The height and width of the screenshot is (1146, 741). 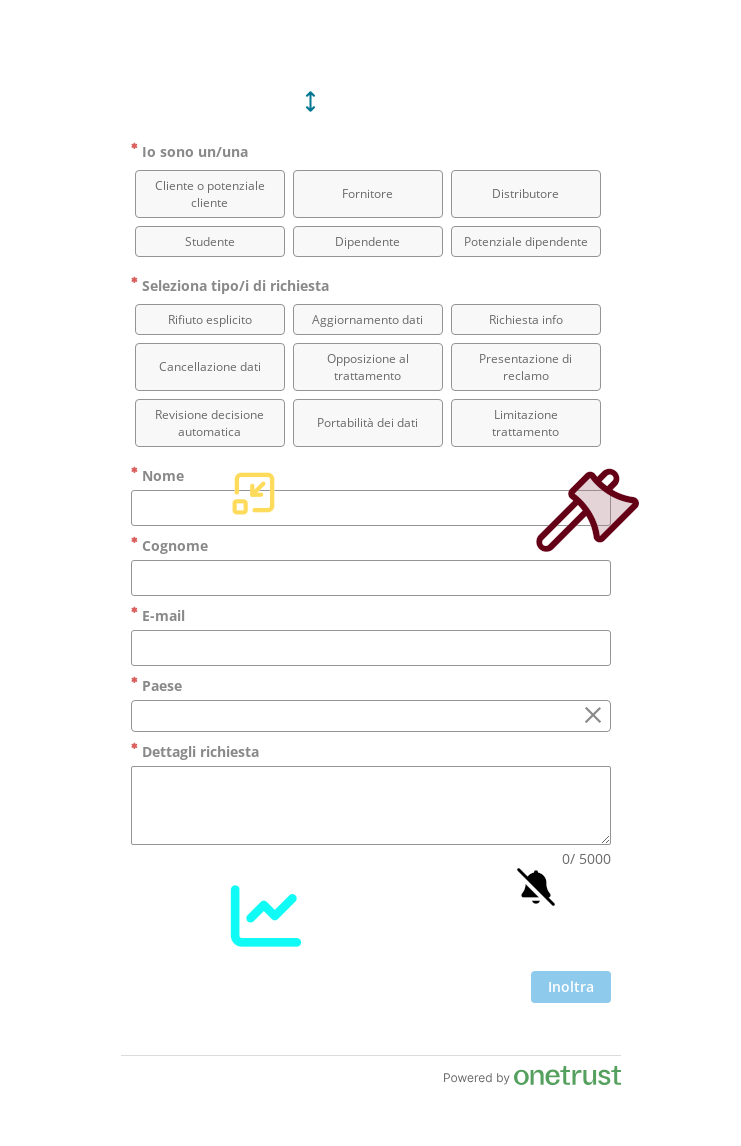 I want to click on view analytics or performance data, so click(x=266, y=916).